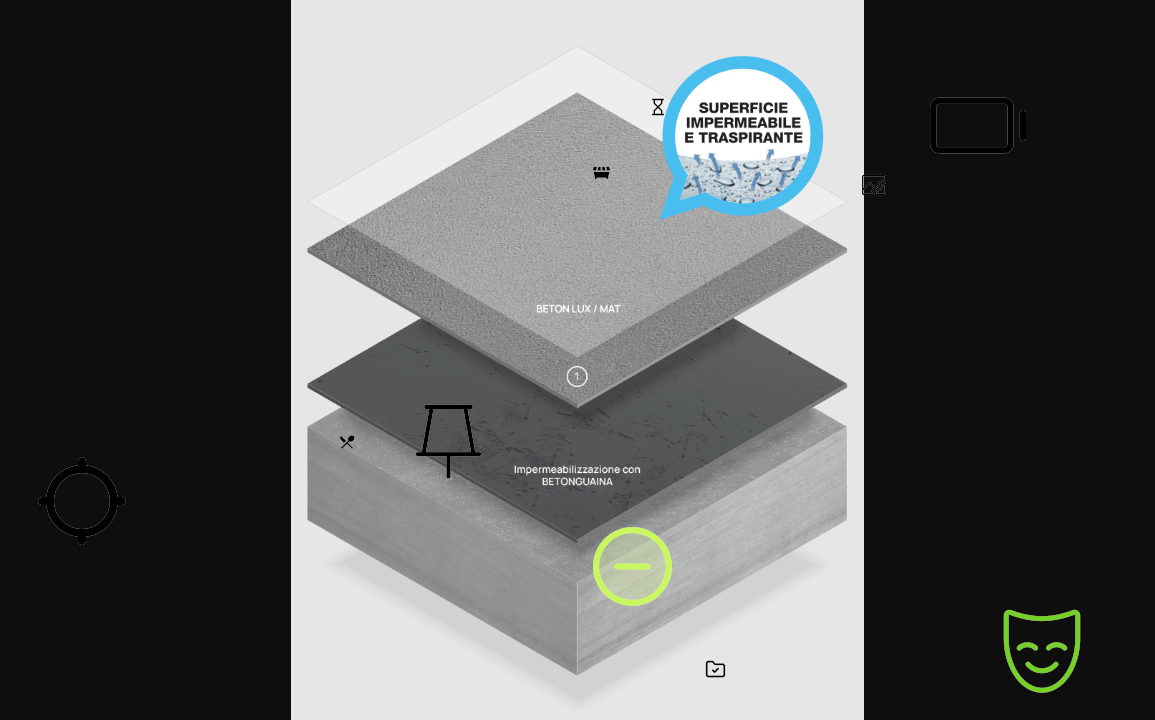  Describe the element at coordinates (1042, 648) in the screenshot. I see `access theater or entertainment mode` at that location.